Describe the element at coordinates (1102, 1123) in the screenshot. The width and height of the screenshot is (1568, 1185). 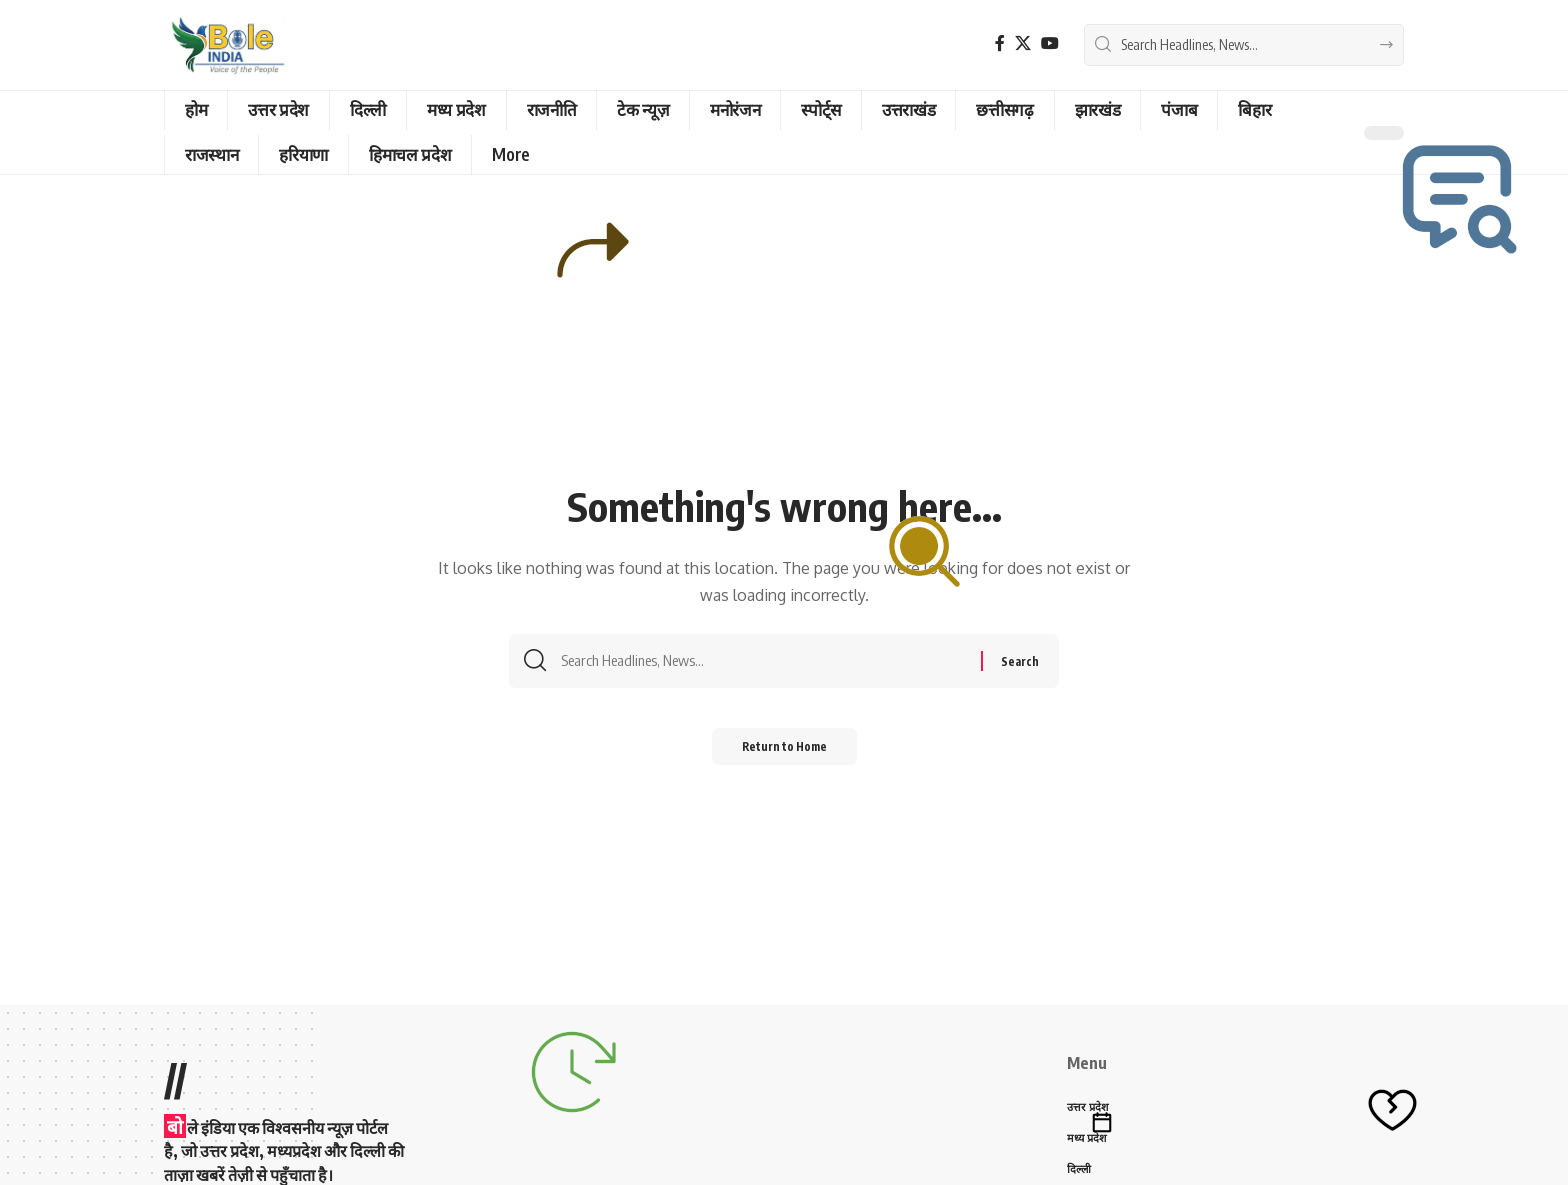
I see `open calendar view` at that location.